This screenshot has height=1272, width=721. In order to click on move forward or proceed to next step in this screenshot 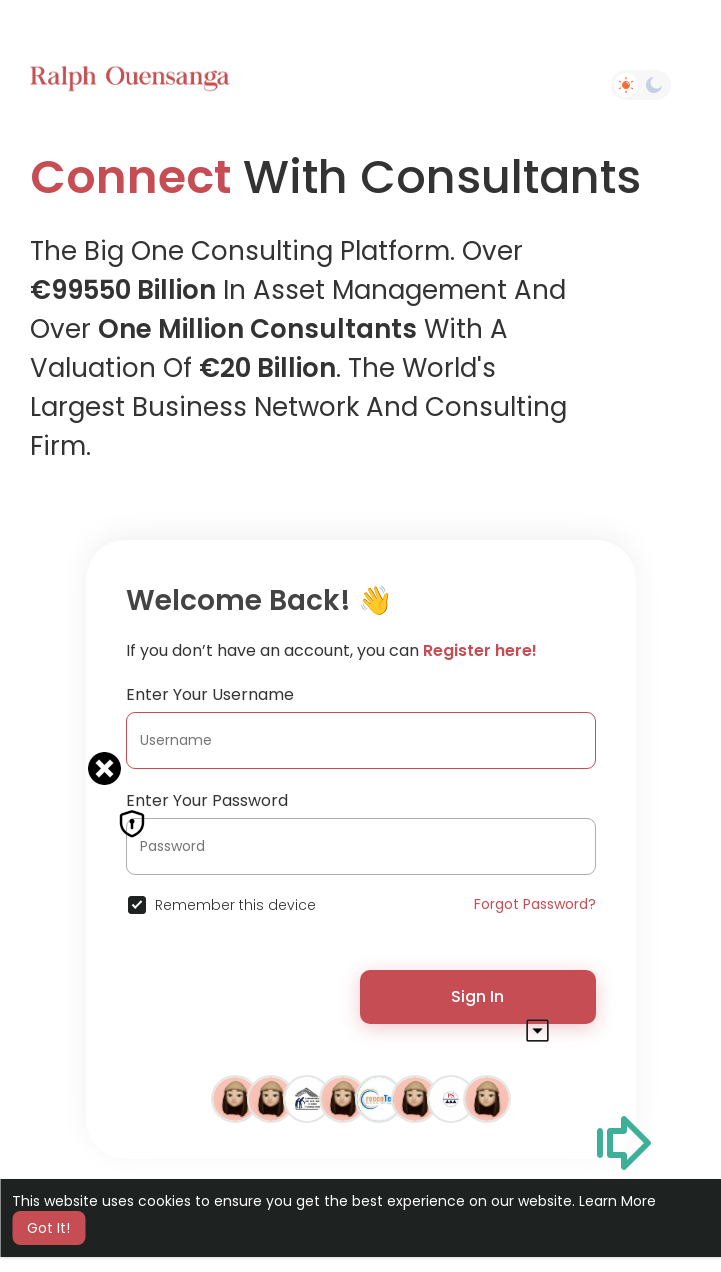, I will do `click(622, 1143)`.